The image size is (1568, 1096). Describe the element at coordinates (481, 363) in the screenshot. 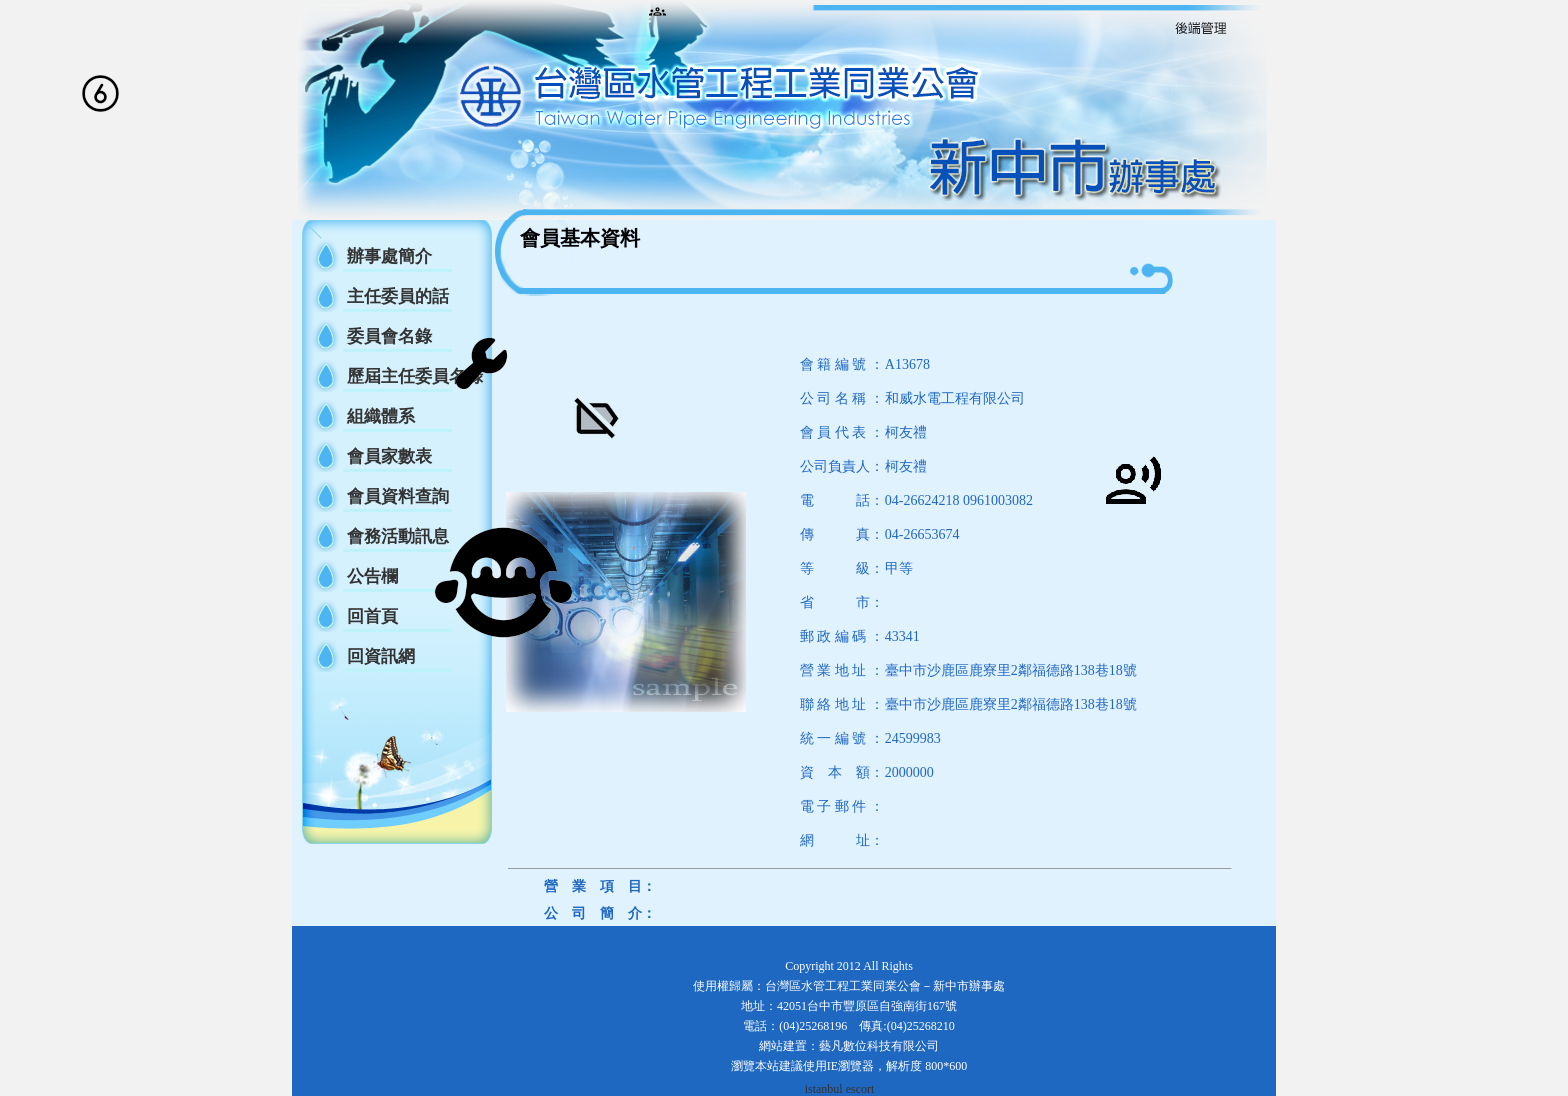

I see `access settings or preferences` at that location.